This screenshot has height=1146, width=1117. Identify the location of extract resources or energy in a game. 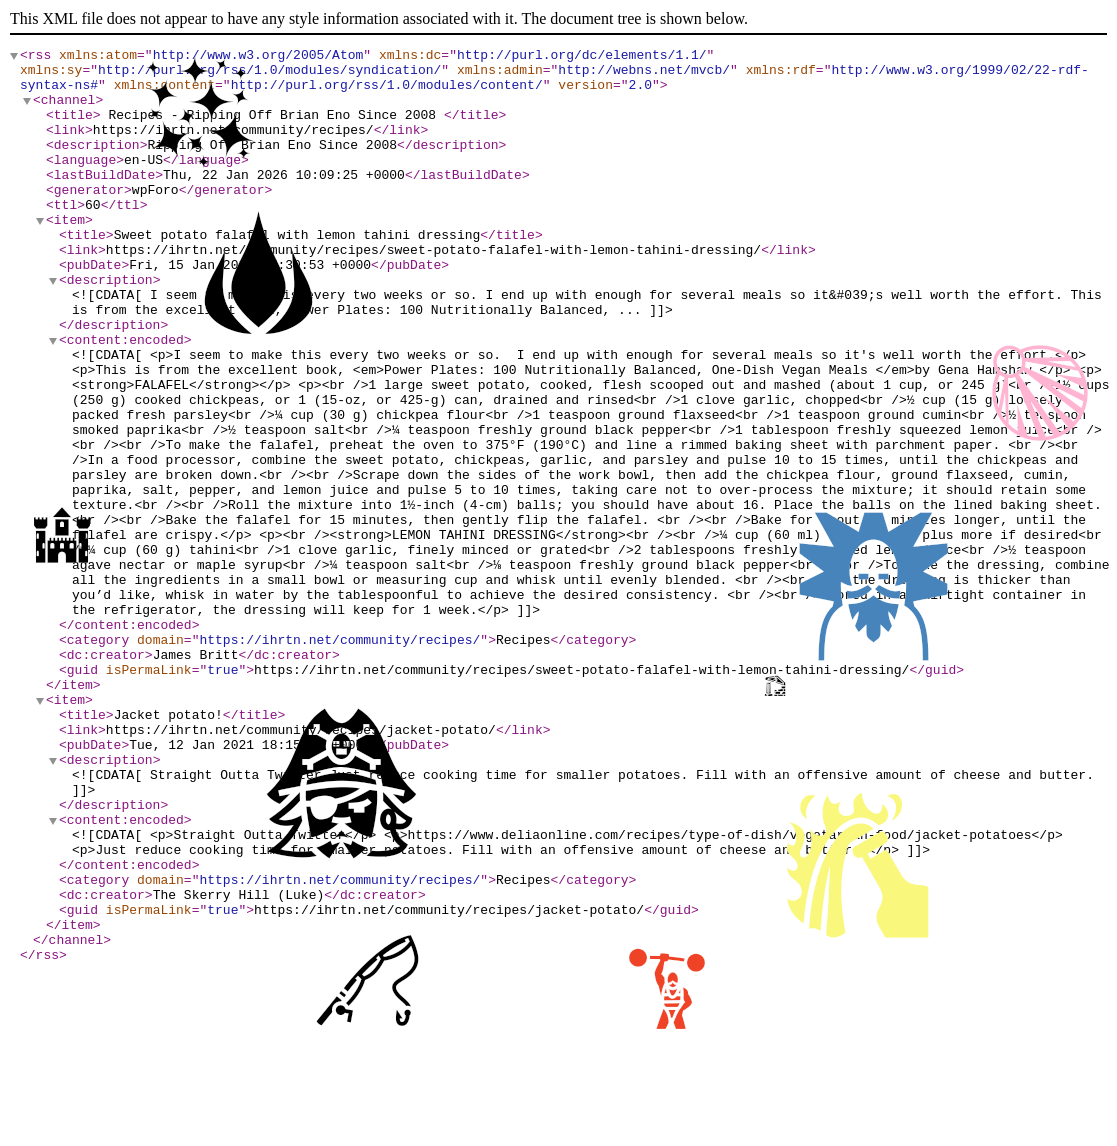
(1040, 393).